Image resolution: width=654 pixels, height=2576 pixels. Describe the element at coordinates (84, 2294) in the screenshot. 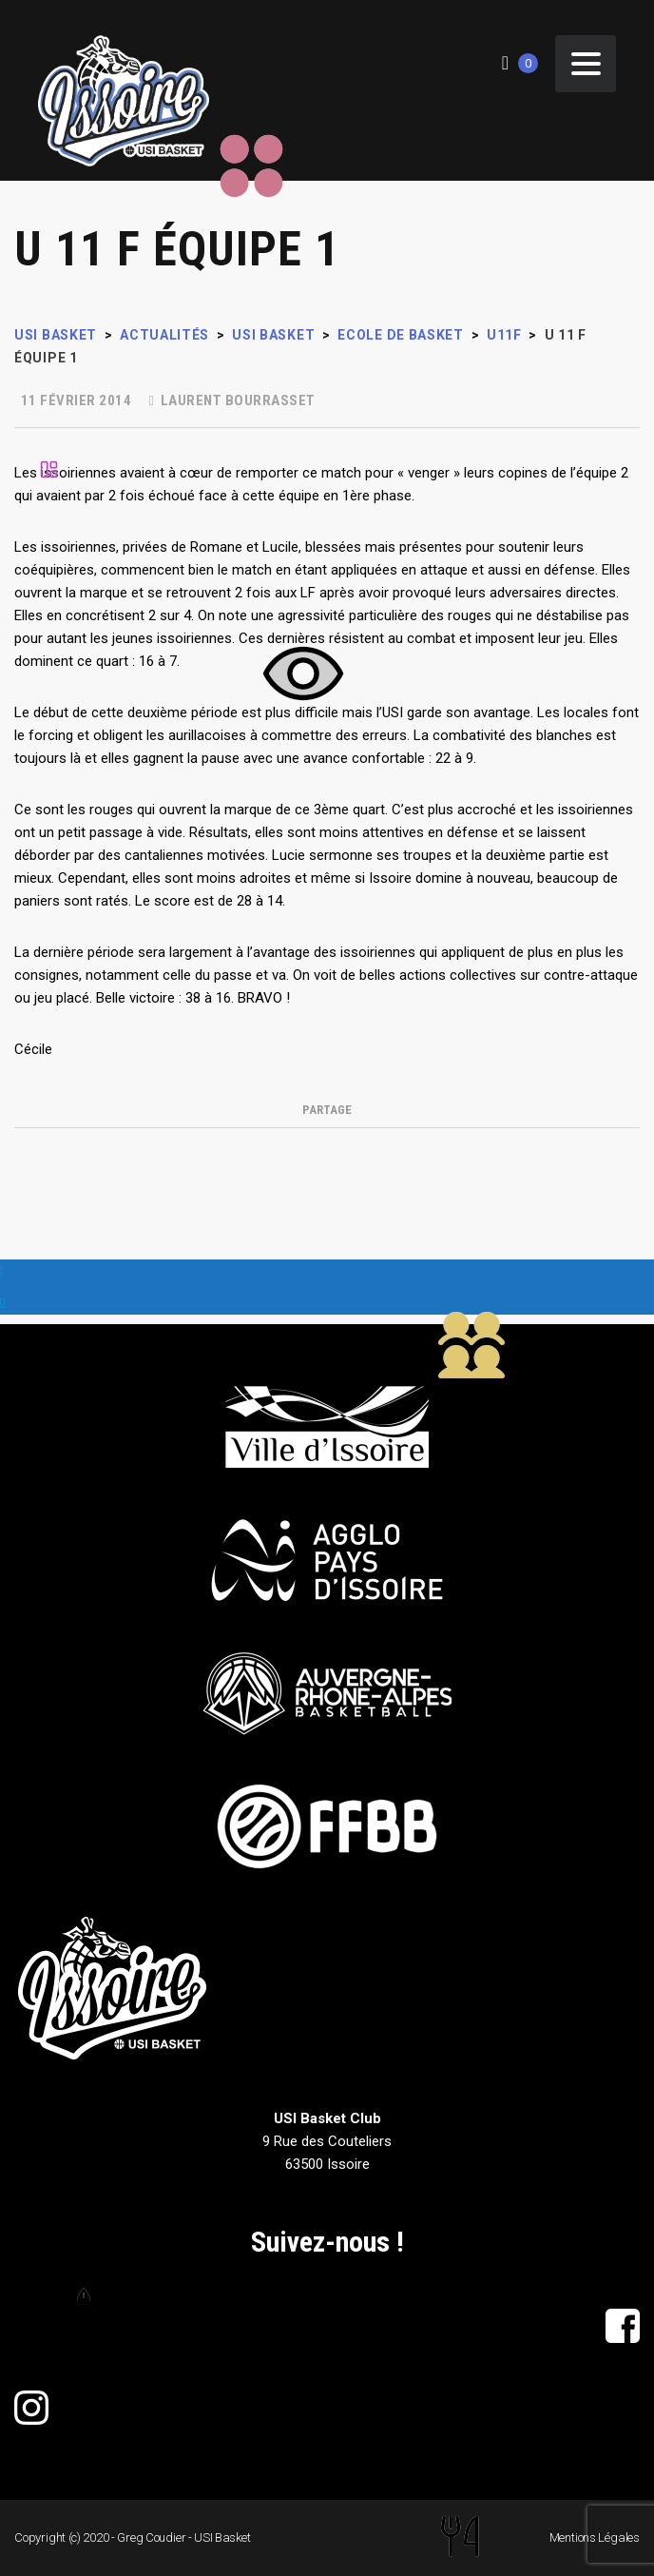

I see `indicates a warning or caution state` at that location.